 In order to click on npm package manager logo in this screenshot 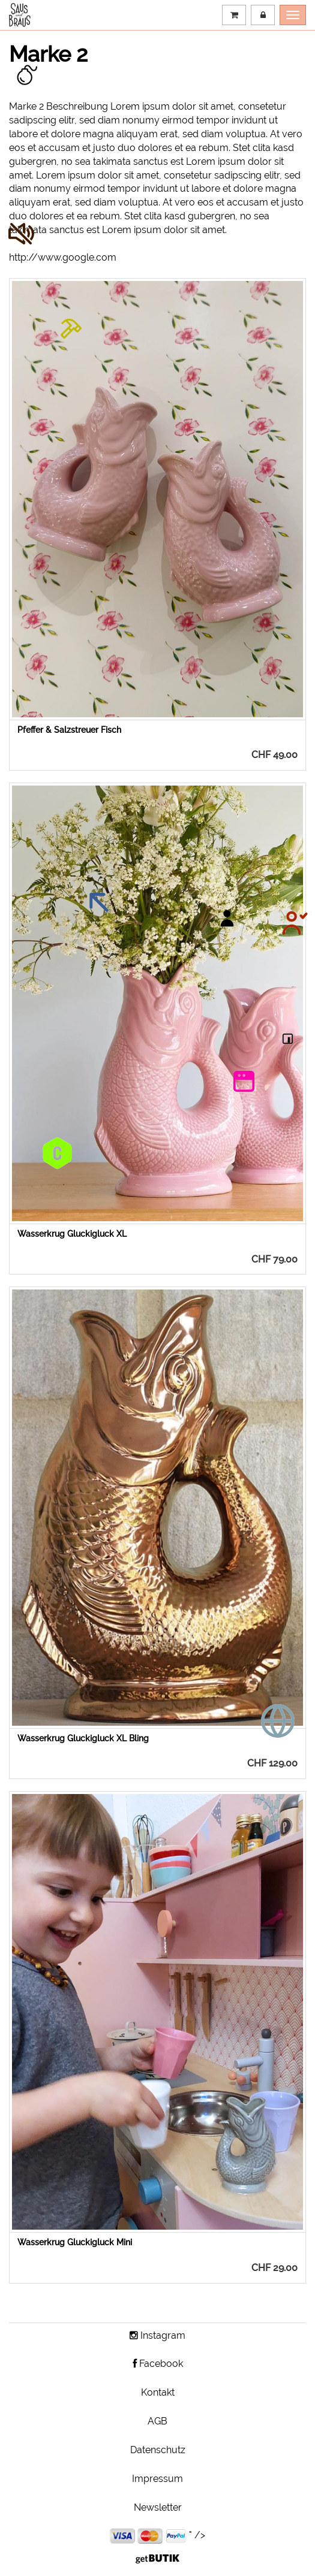, I will do `click(287, 1038)`.